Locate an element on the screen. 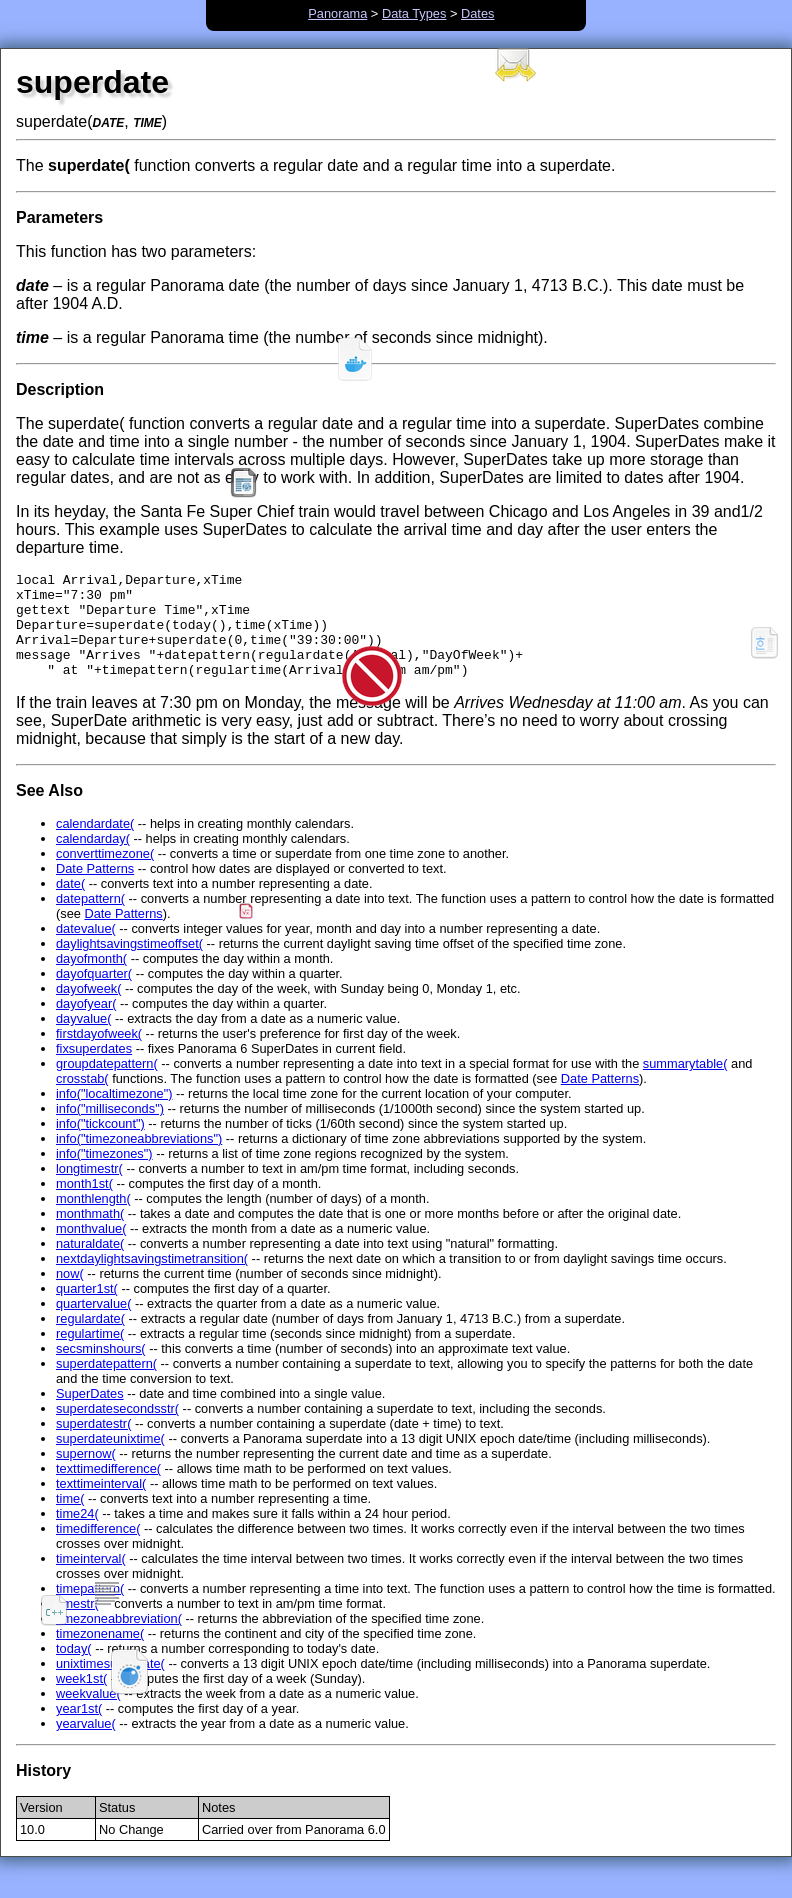 The width and height of the screenshot is (792, 1898). a dockerfile or docker configuration file is located at coordinates (355, 359).